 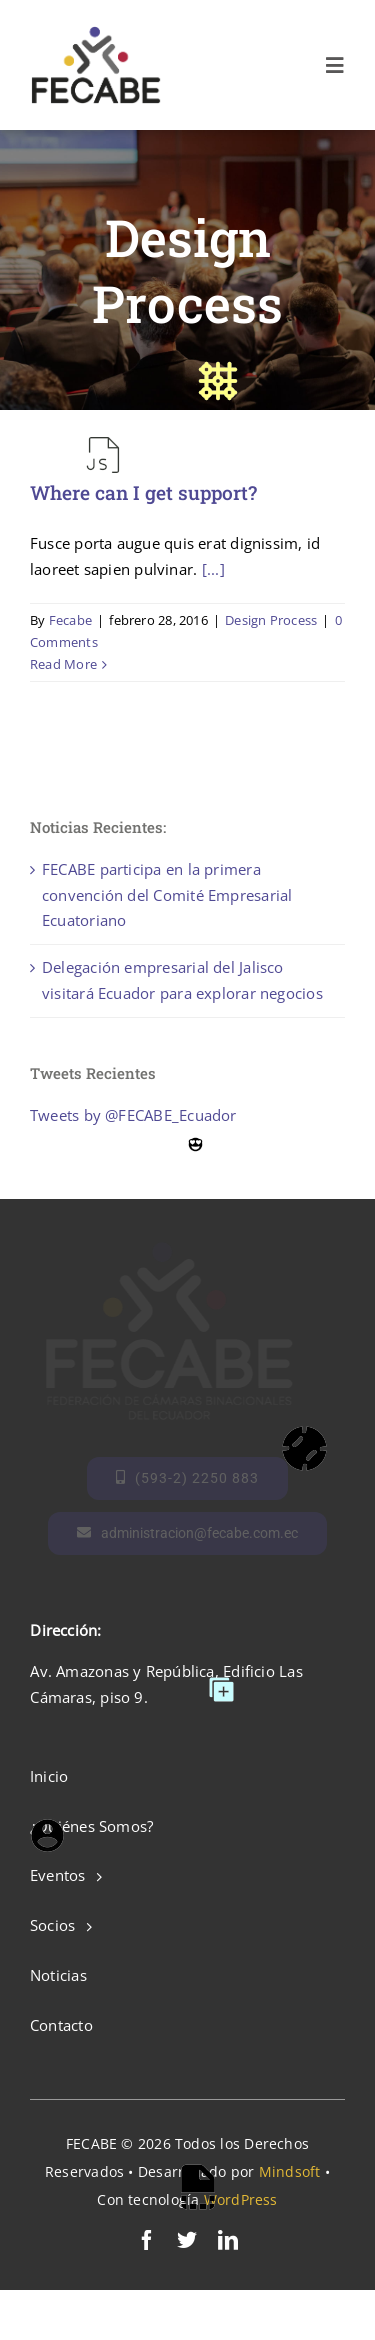 What do you see at coordinates (304, 1448) in the screenshot?
I see `view baseball or sports content` at bounding box center [304, 1448].